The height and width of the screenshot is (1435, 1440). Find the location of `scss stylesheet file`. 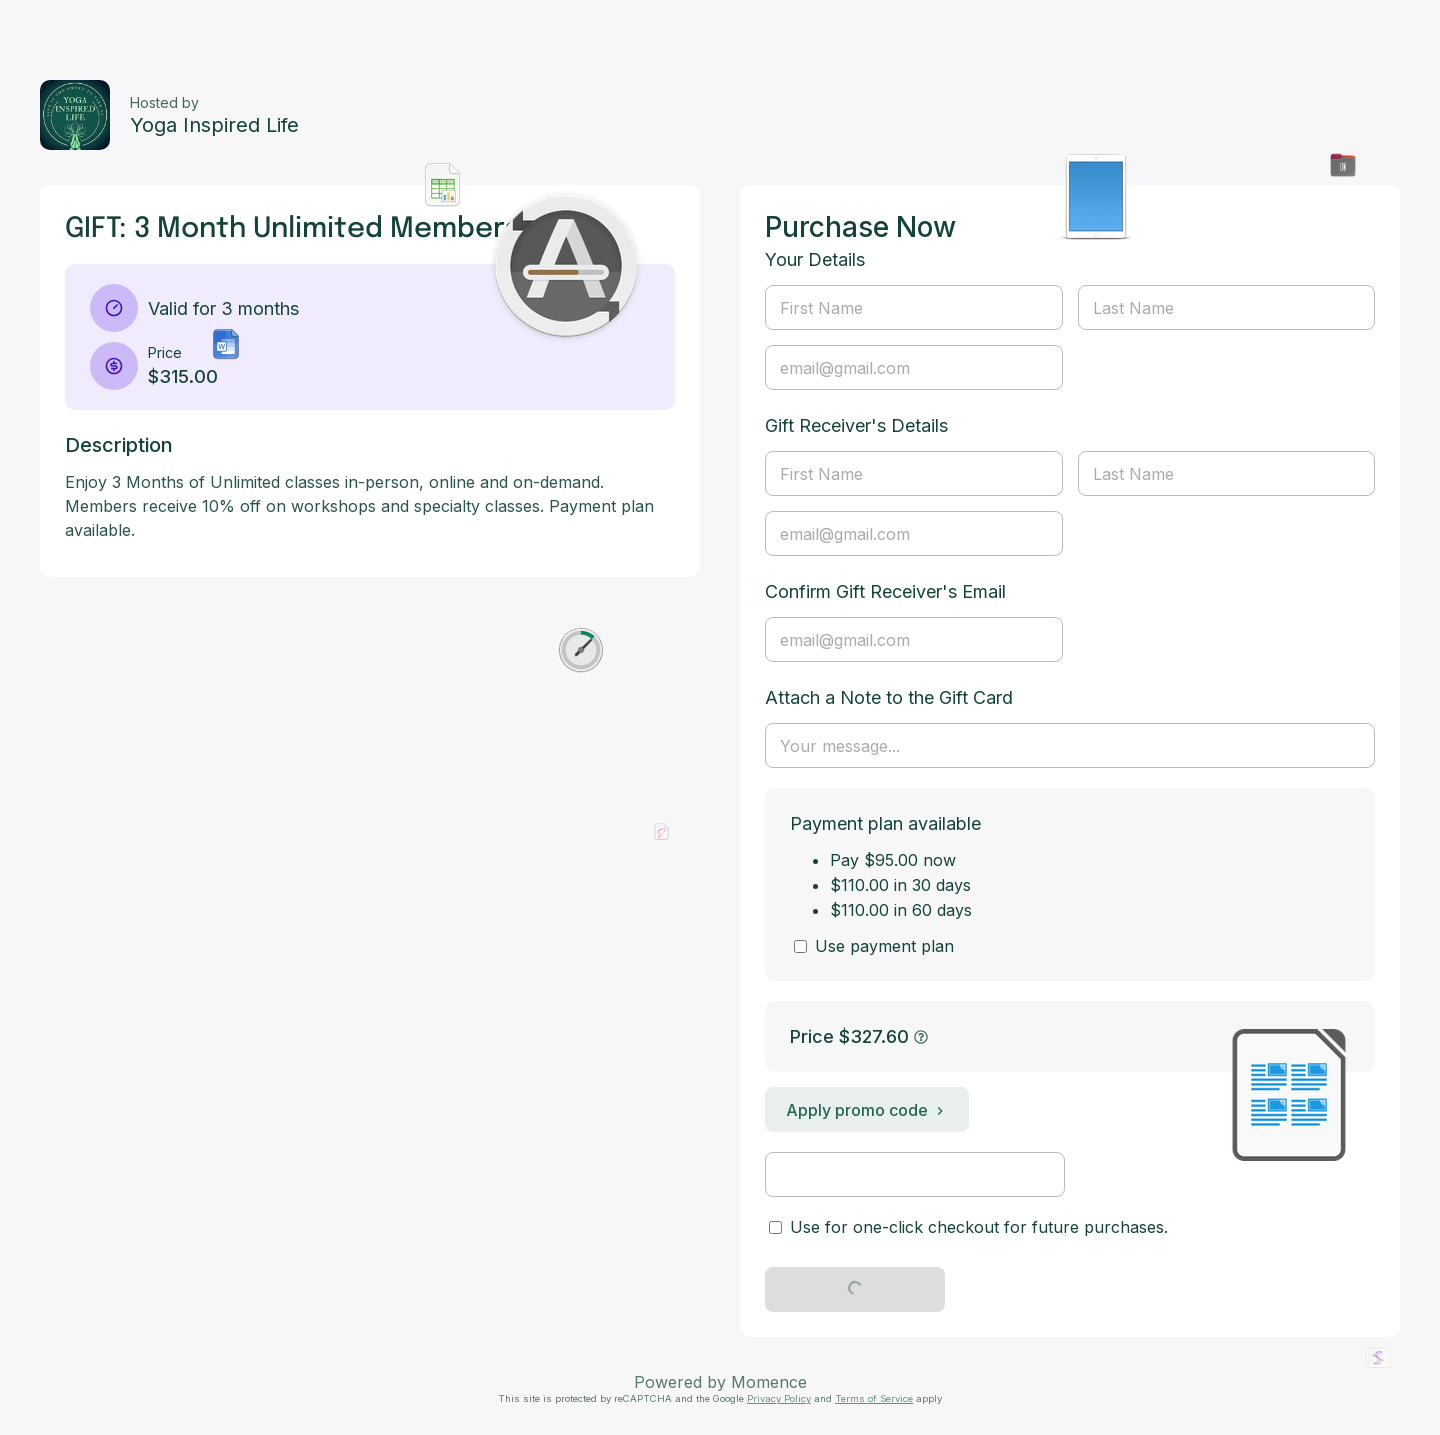

scss stylesheet file is located at coordinates (661, 831).